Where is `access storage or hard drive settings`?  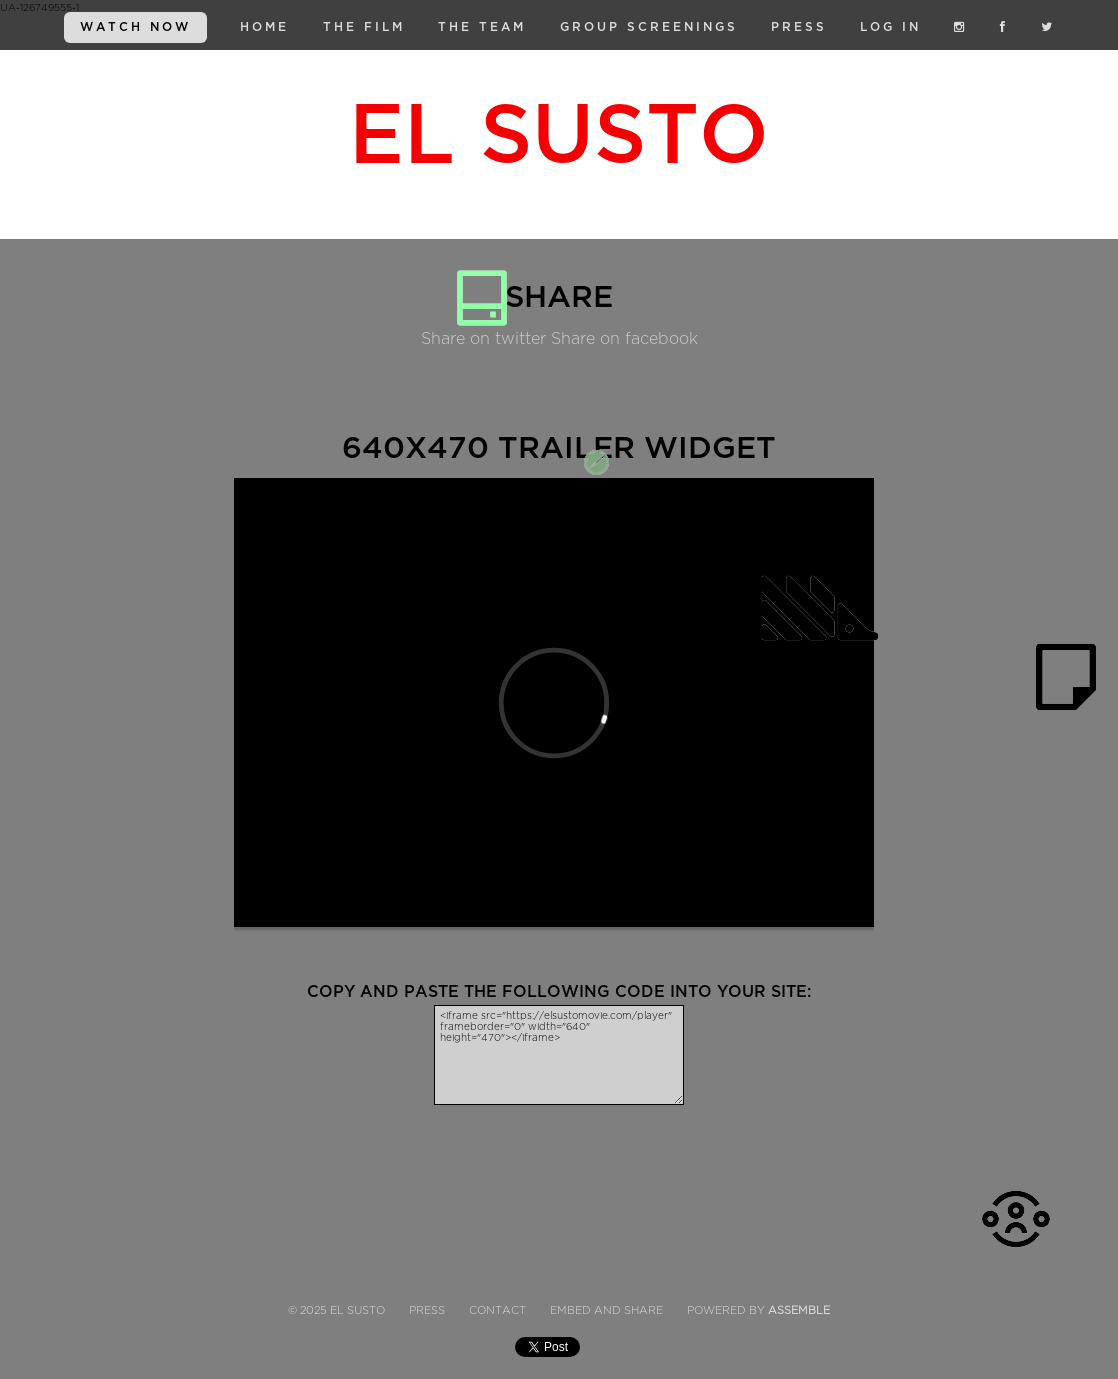 access storage or hard drive settings is located at coordinates (482, 298).